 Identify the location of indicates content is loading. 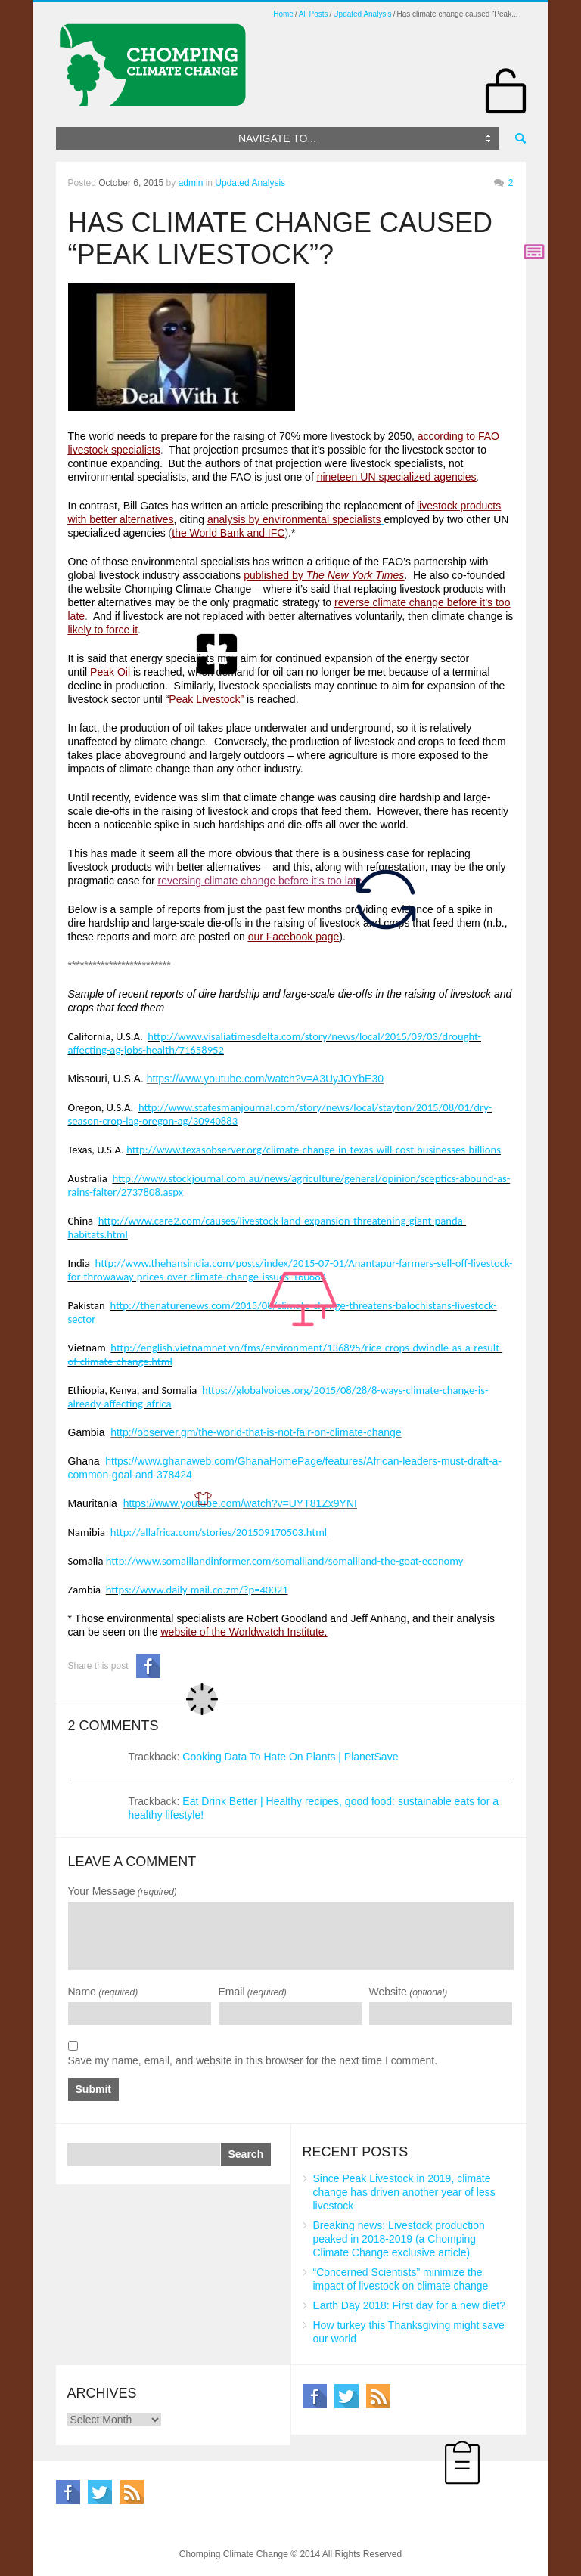
(202, 1699).